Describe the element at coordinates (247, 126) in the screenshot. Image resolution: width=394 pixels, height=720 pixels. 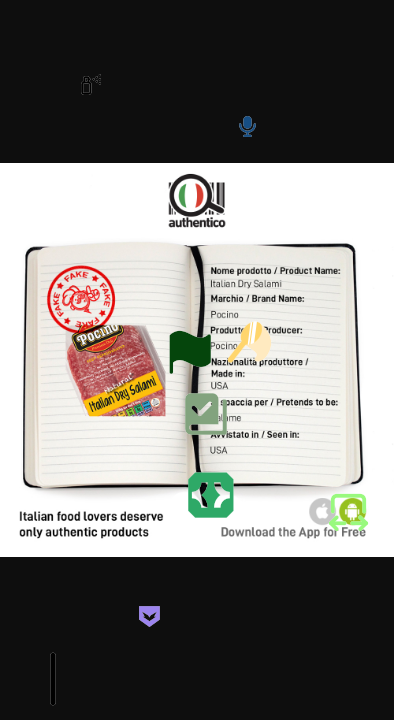
I see `unmute your microphone` at that location.